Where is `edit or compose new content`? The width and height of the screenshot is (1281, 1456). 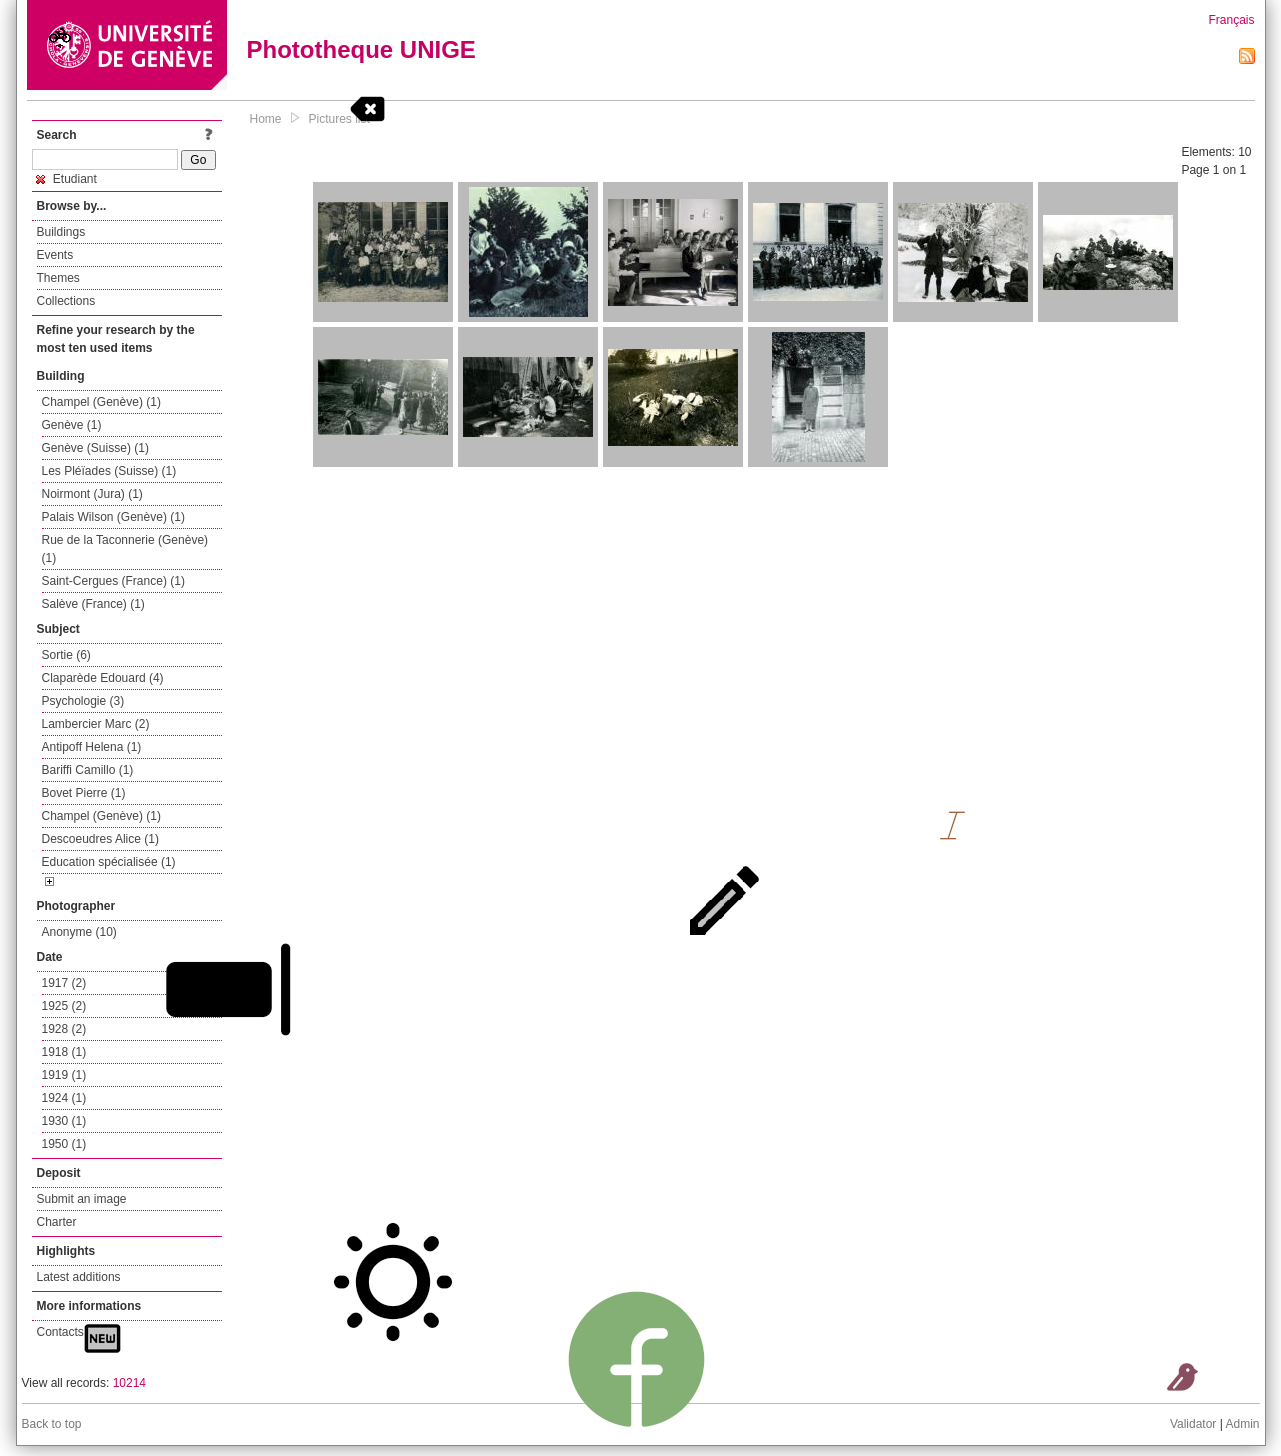 edit or compose new content is located at coordinates (724, 900).